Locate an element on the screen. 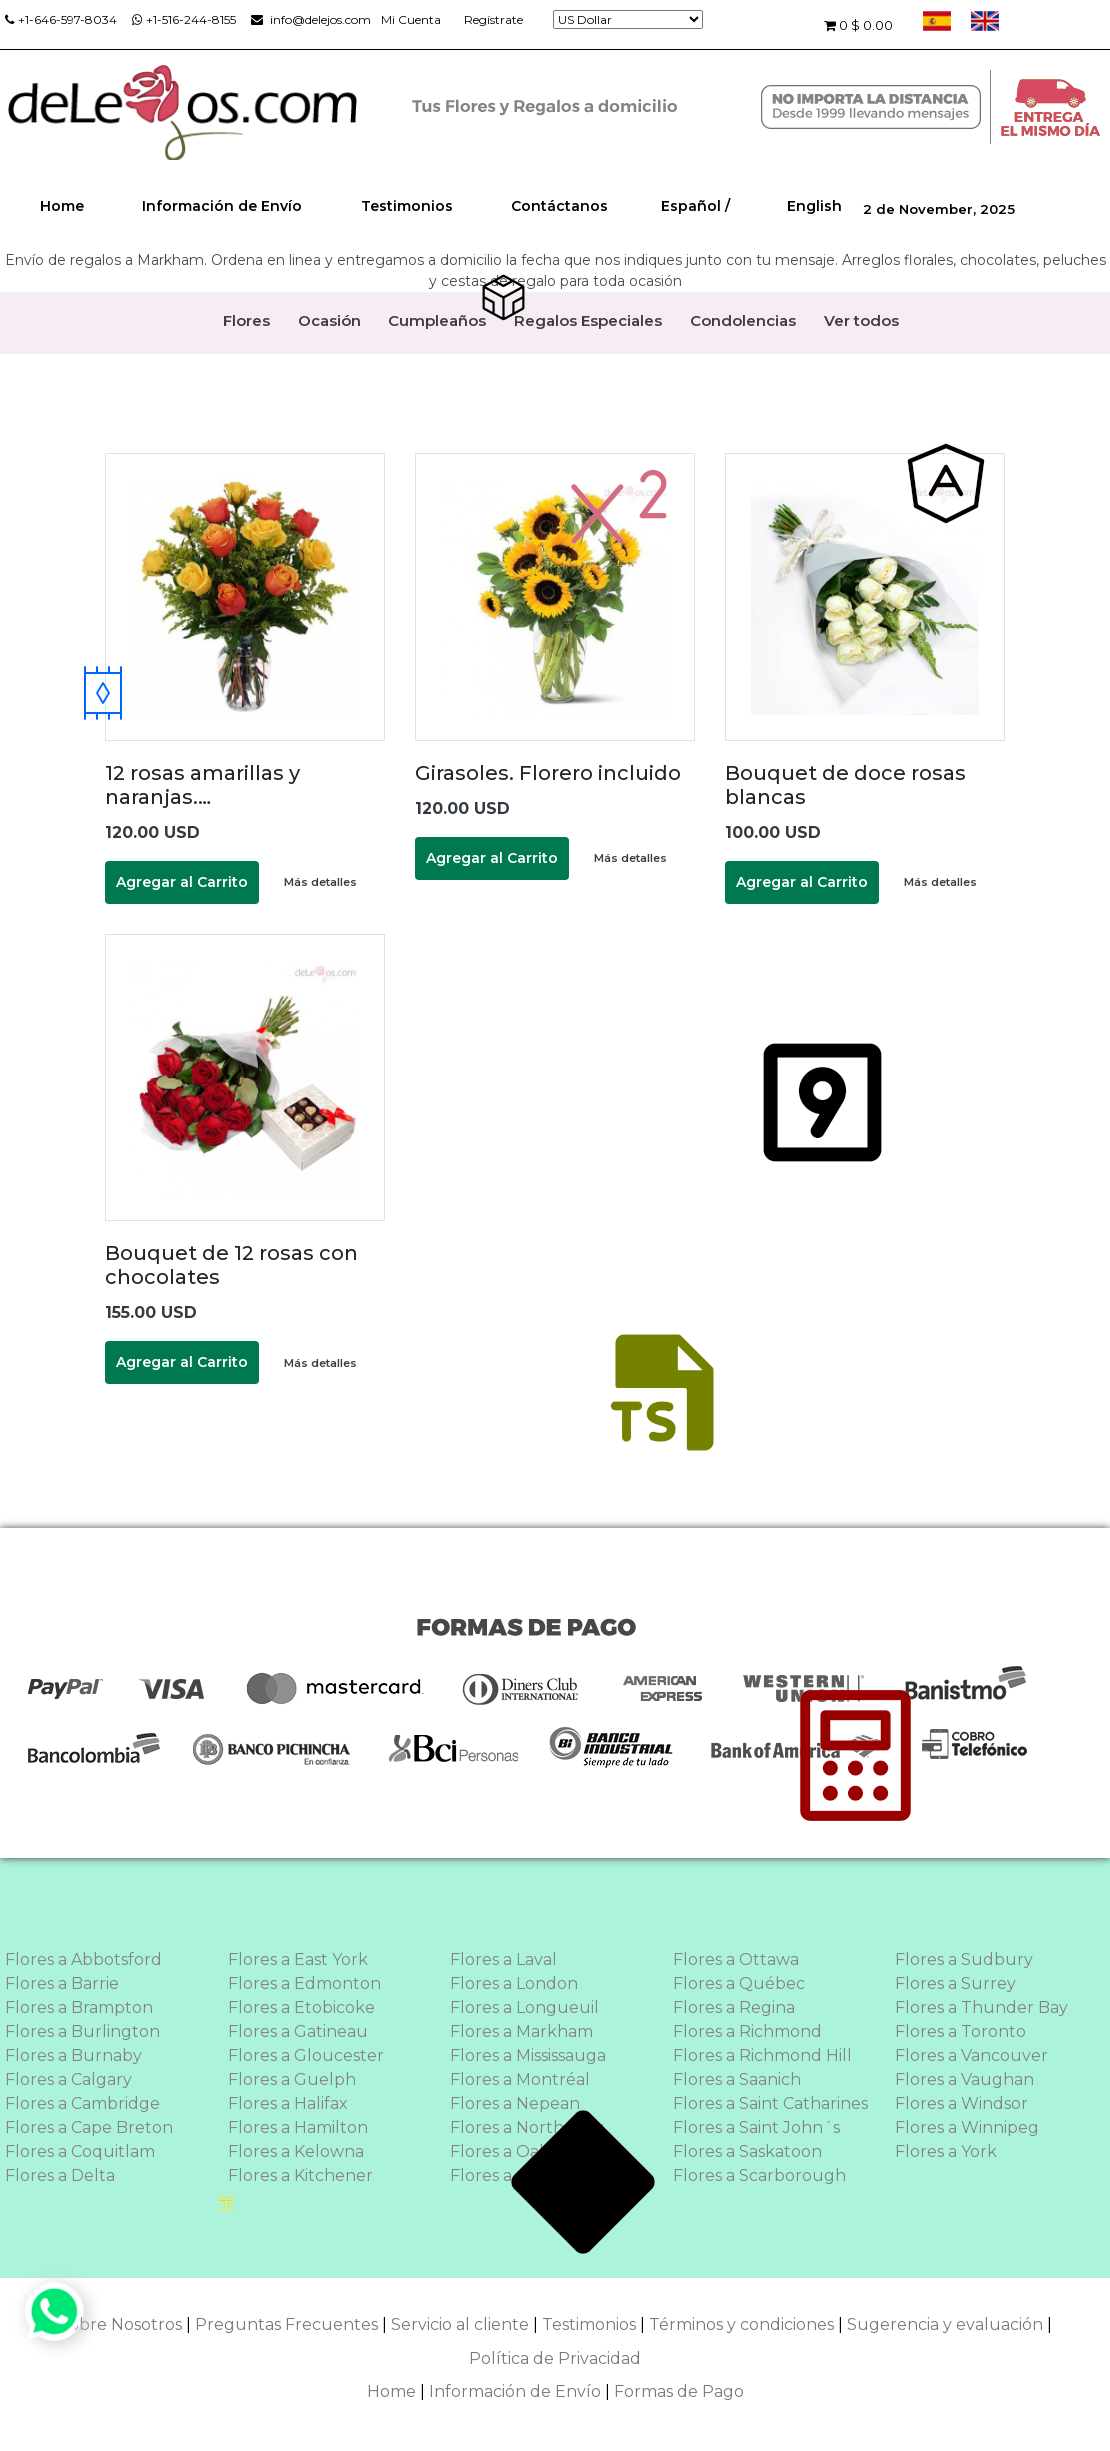 The image size is (1110, 2451). open the calculator app is located at coordinates (855, 1755).